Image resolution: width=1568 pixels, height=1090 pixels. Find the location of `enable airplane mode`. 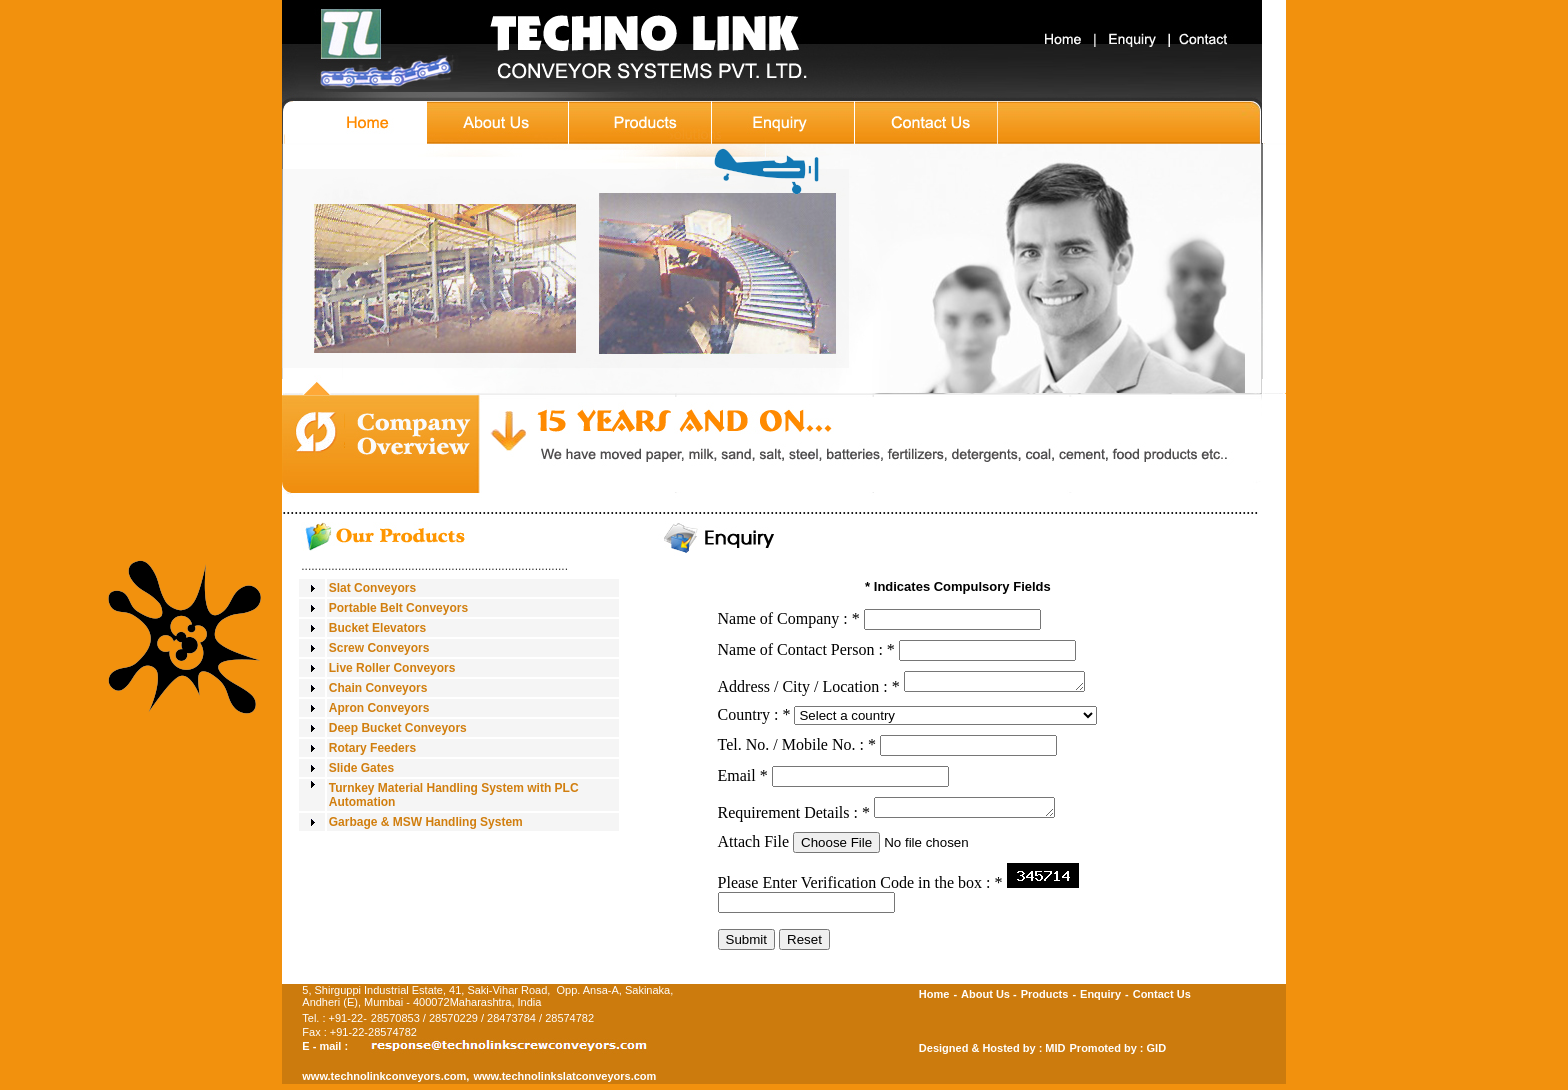

enable airplane mode is located at coordinates (766, 171).